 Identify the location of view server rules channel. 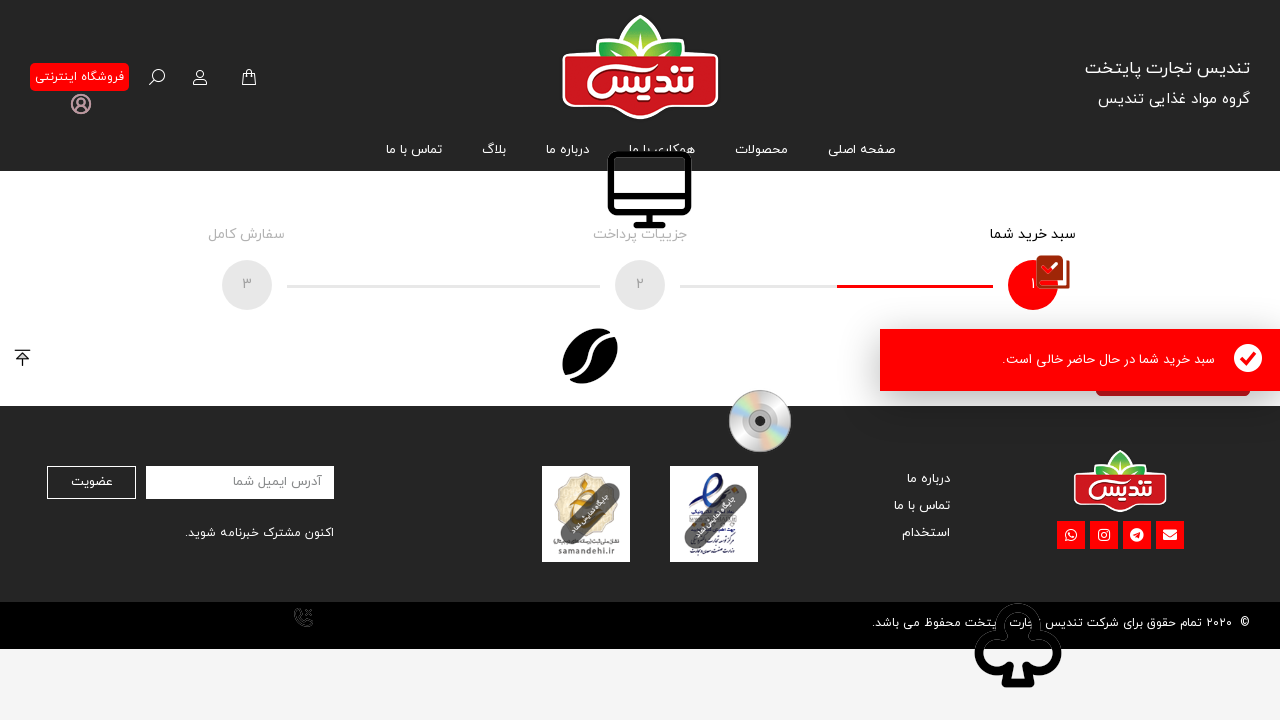
(1053, 272).